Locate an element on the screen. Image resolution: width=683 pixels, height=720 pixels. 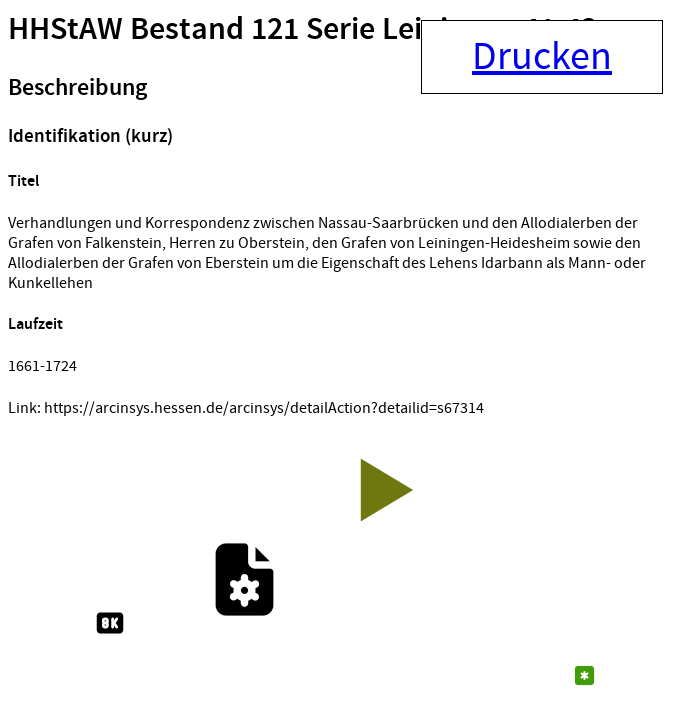
access file settings or preferences is located at coordinates (244, 579).